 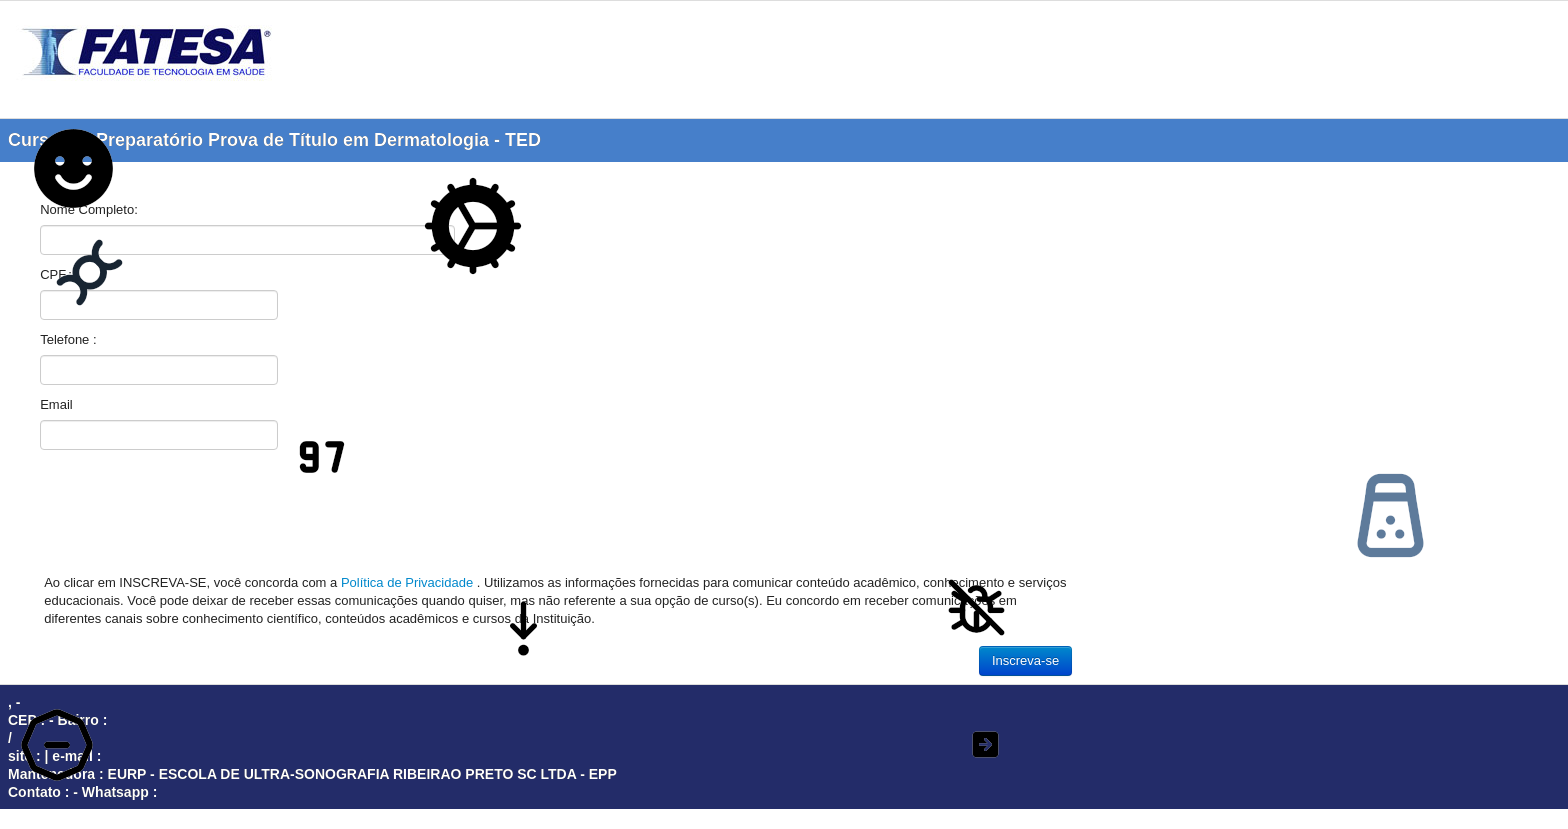 What do you see at coordinates (473, 226) in the screenshot?
I see `access settings or preferences` at bounding box center [473, 226].